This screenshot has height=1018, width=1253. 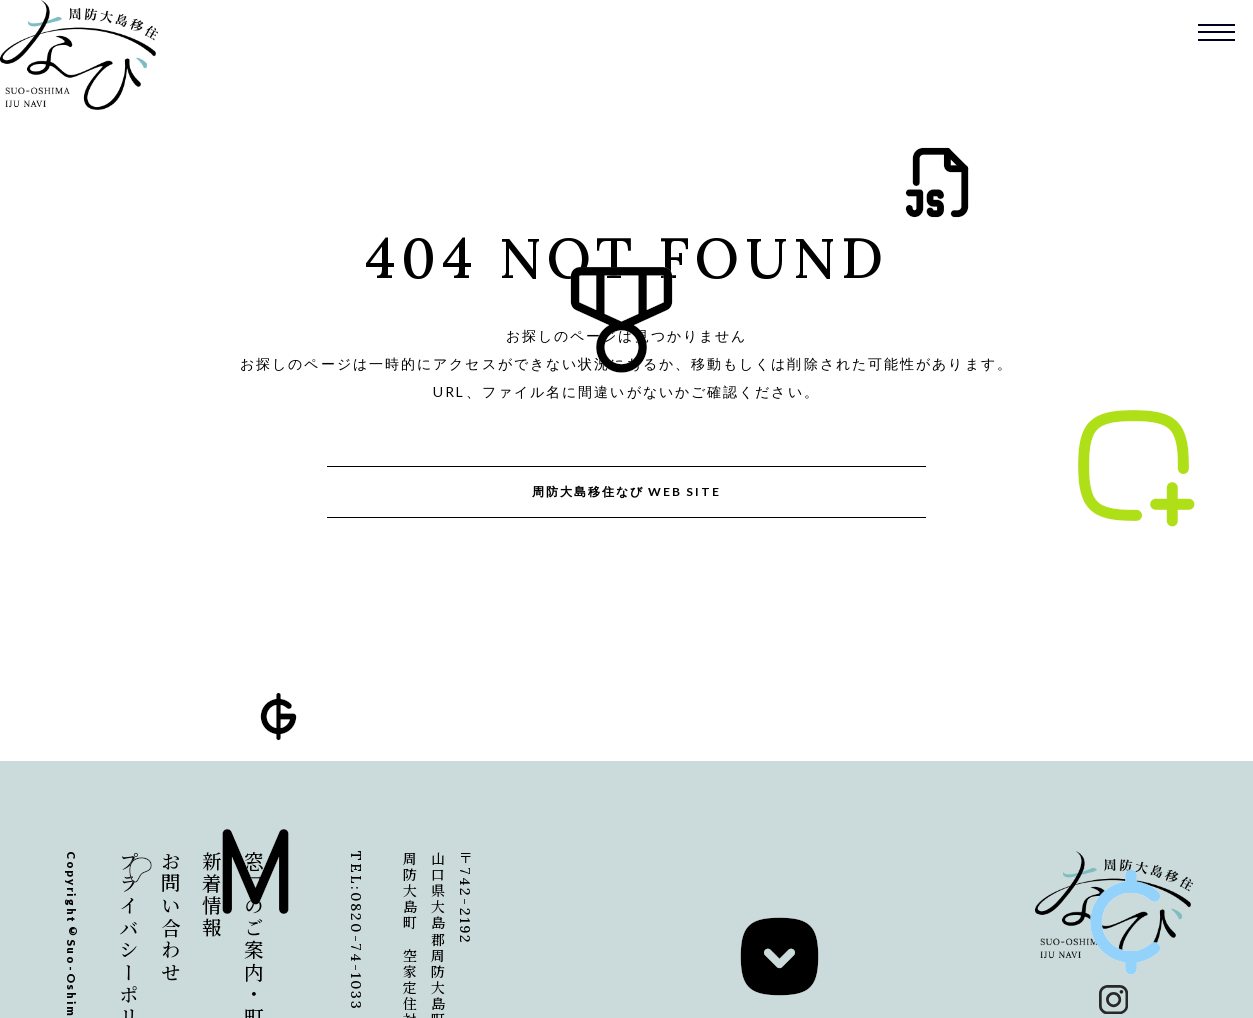 I want to click on indicates a label or category starting with "M", so click(x=255, y=871).